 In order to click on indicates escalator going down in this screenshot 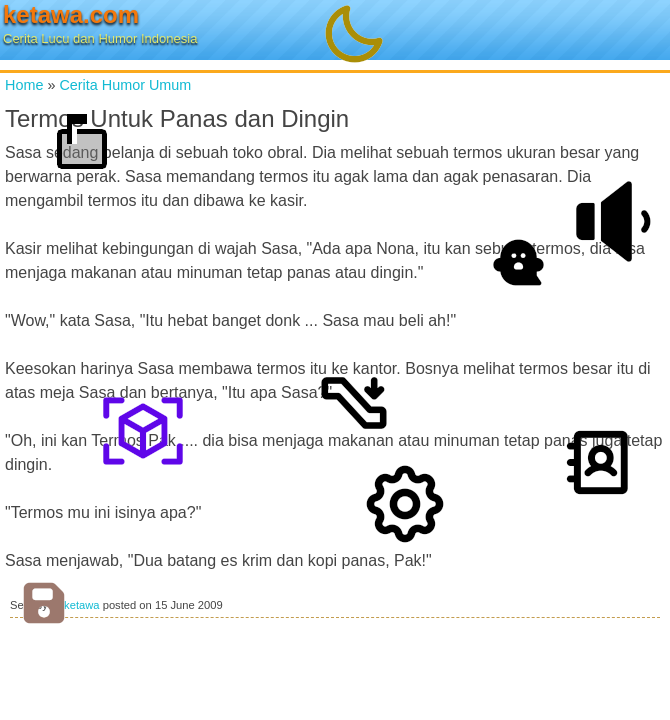, I will do `click(354, 403)`.